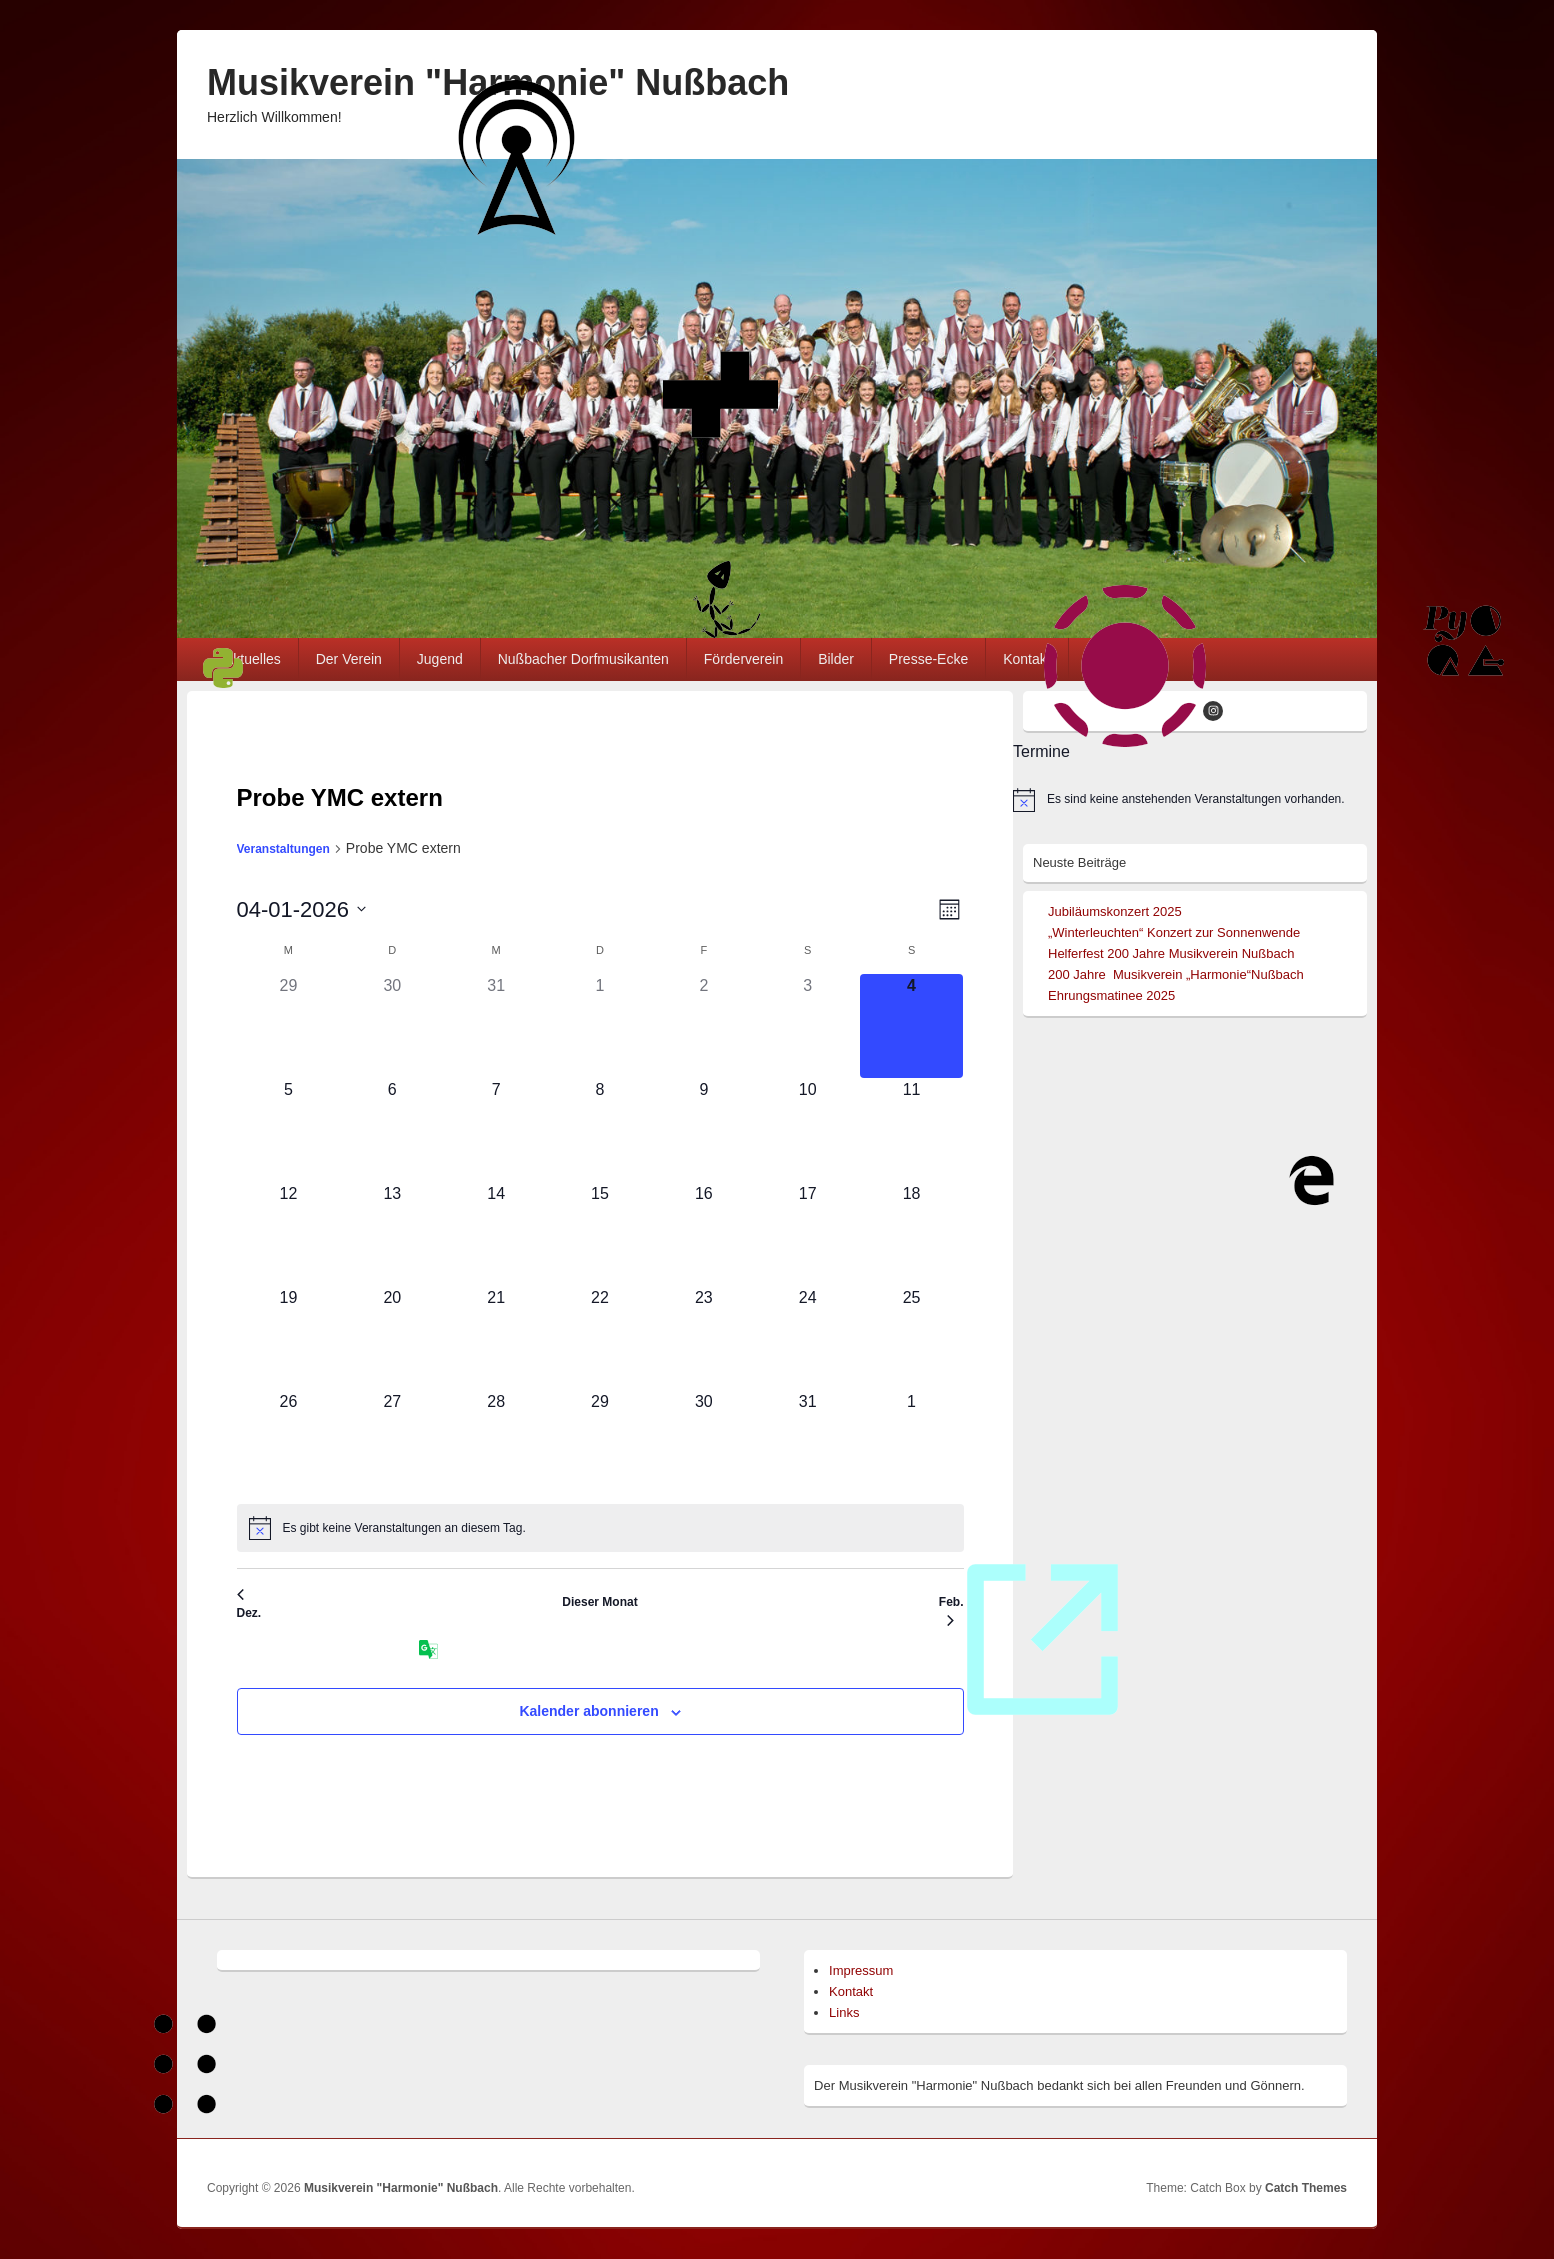 Image resolution: width=1554 pixels, height=2259 pixels. I want to click on open link in a new window or tab, so click(1042, 1639).